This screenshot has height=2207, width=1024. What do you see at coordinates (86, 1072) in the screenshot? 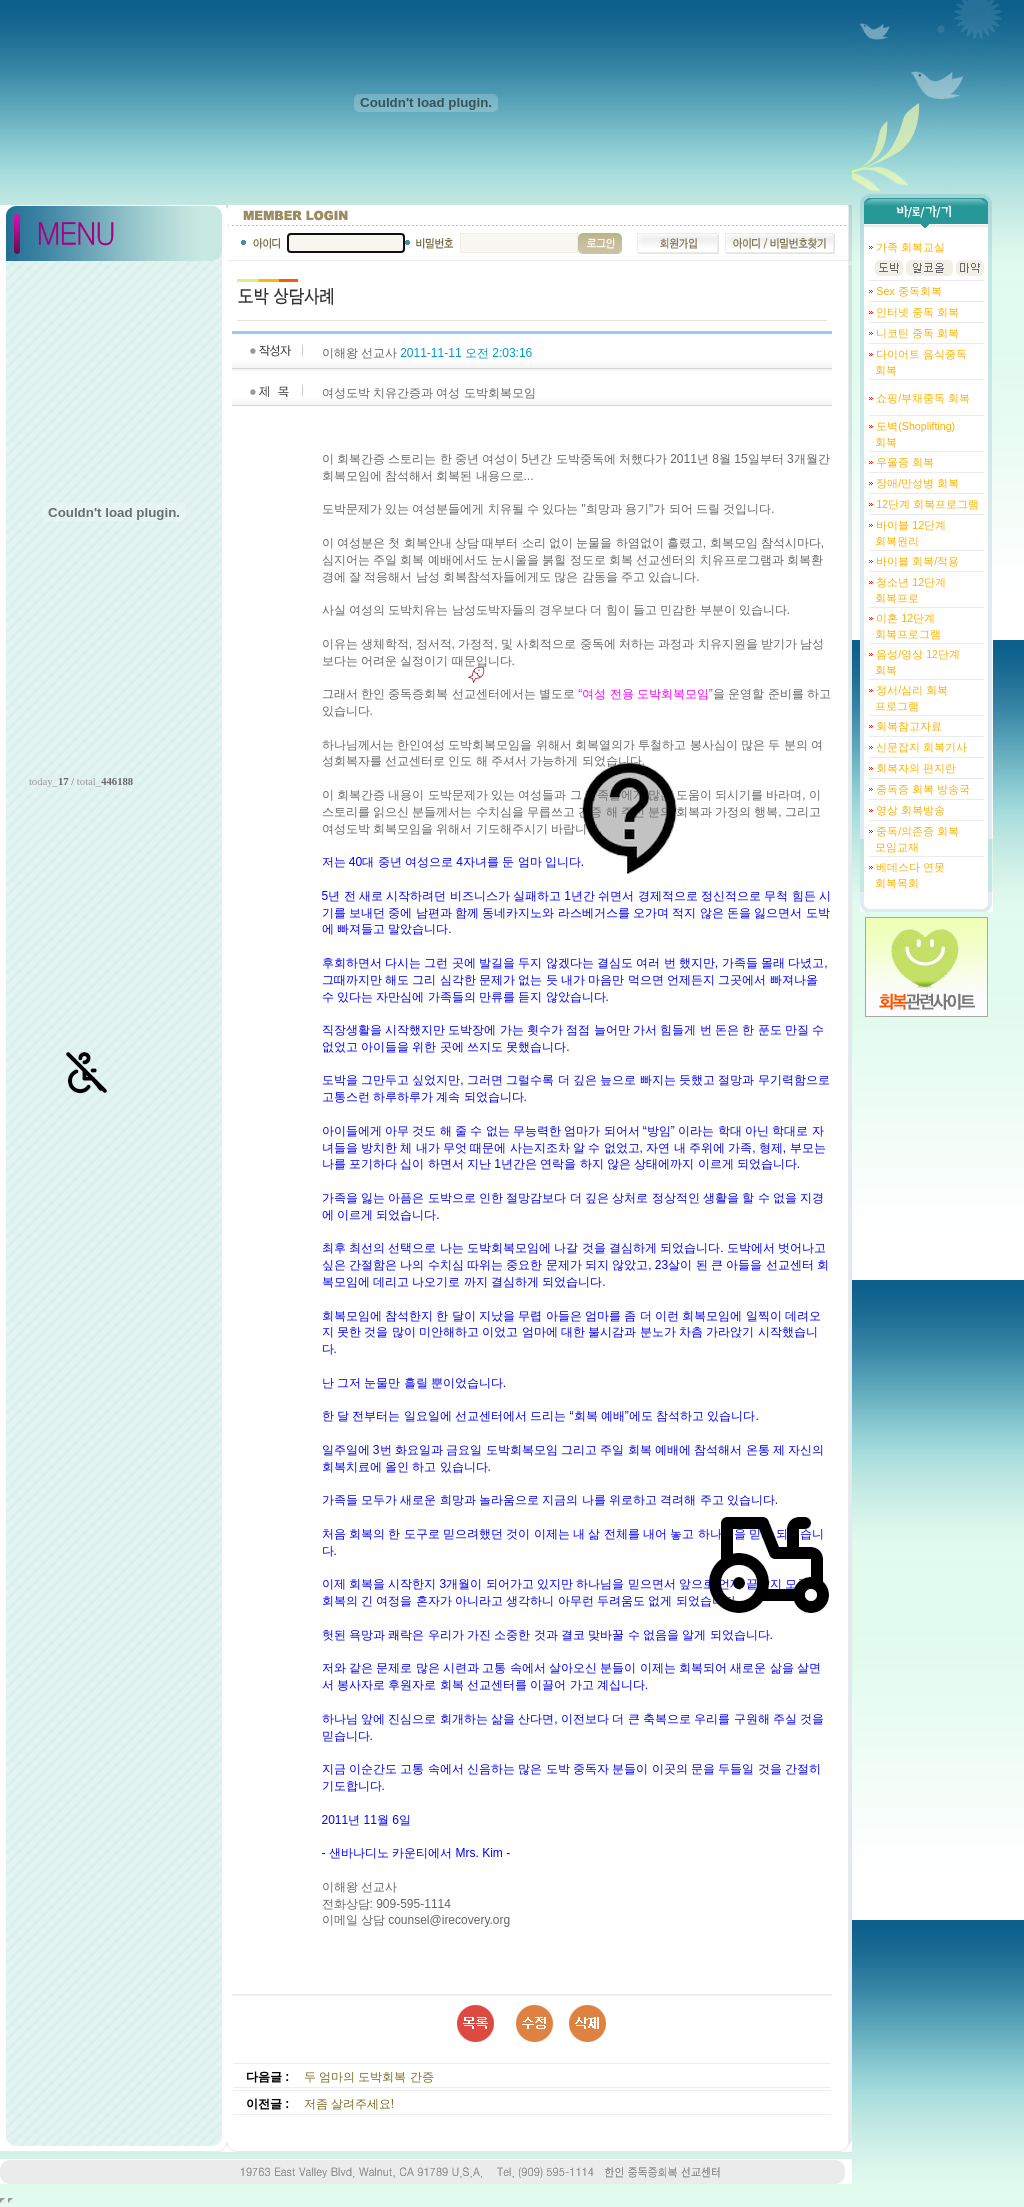
I see `accessibility features are turned off` at bounding box center [86, 1072].